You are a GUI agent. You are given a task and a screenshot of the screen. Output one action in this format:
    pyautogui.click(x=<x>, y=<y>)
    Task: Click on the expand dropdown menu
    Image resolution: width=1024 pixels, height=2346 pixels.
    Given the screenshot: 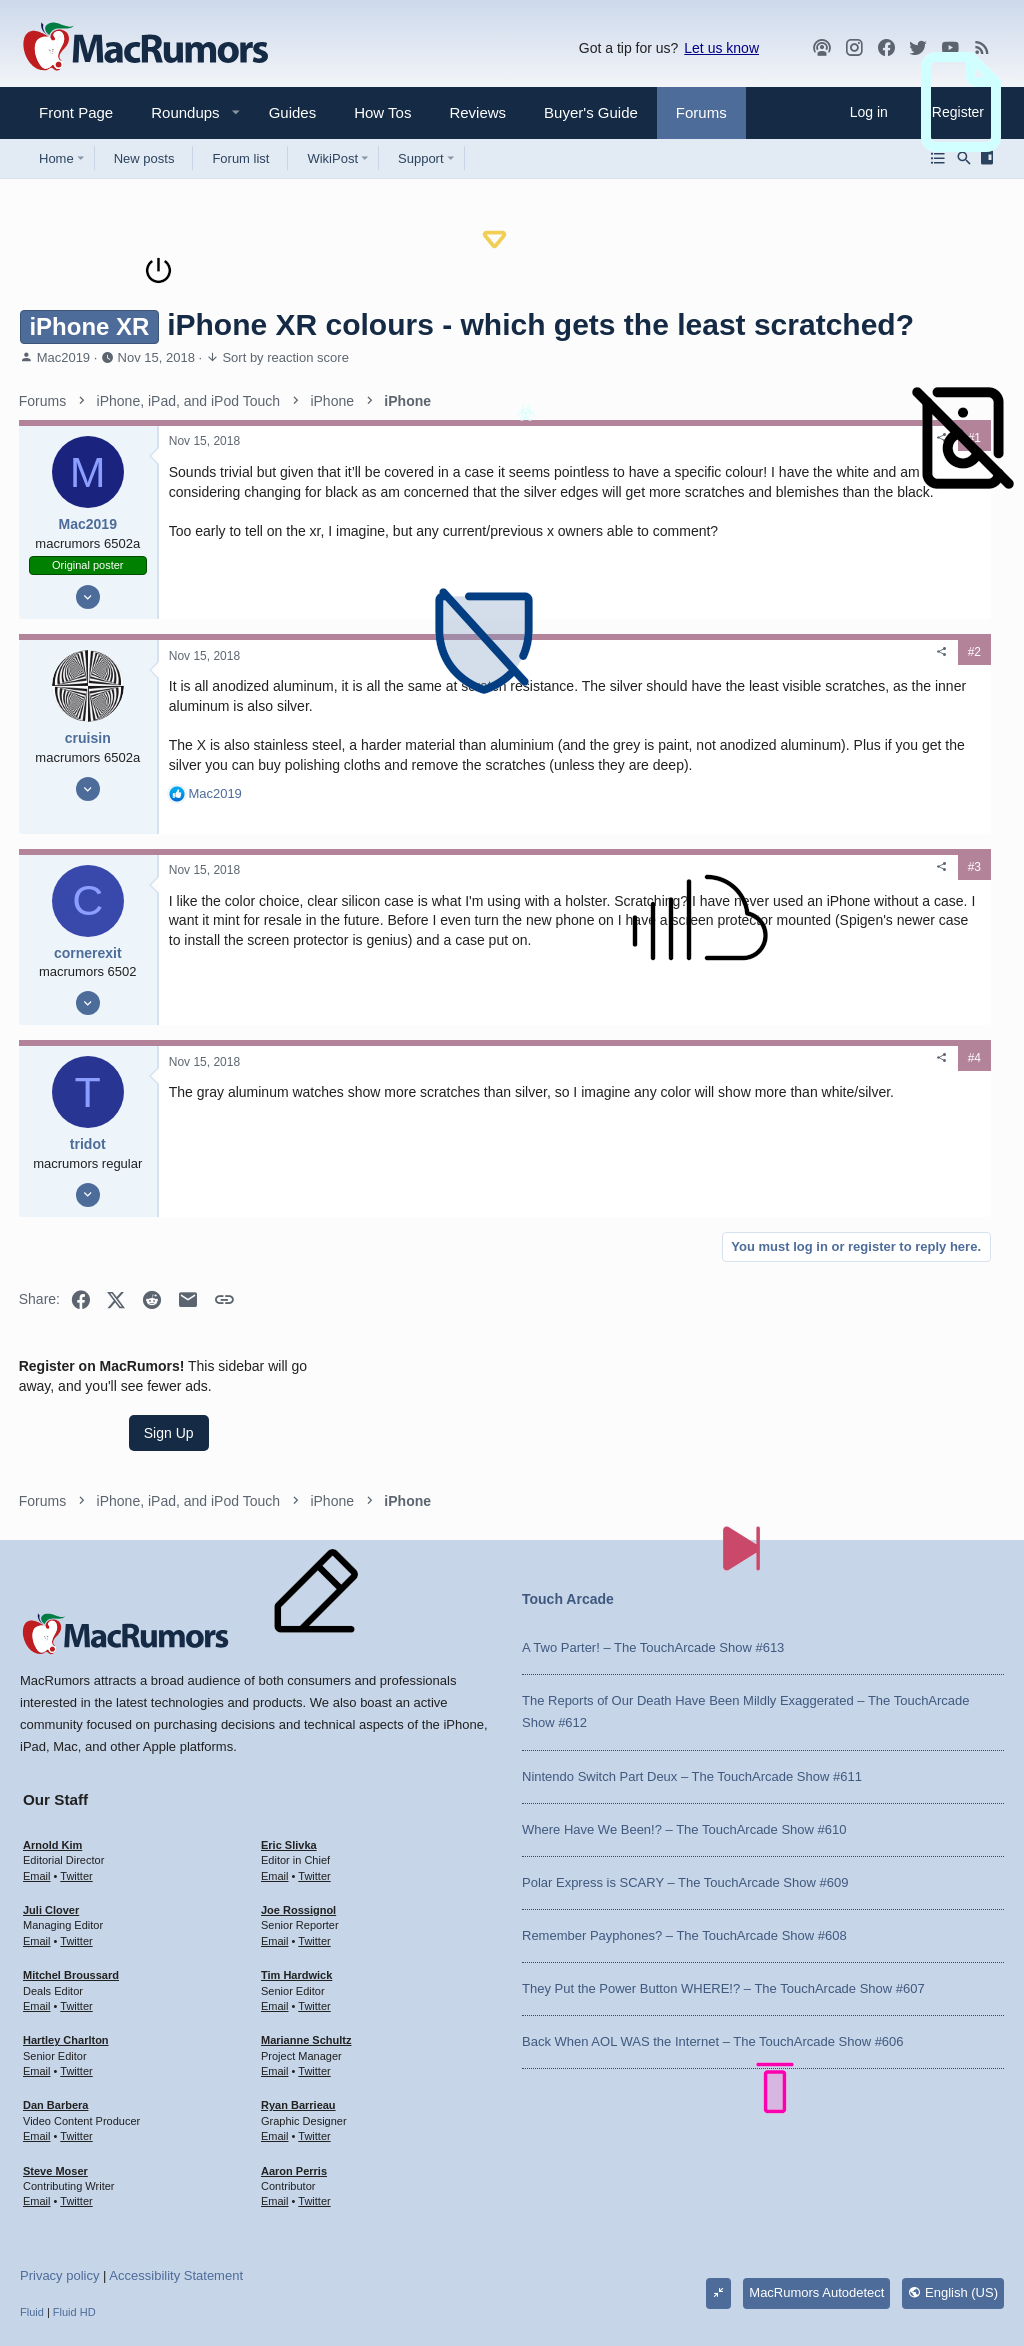 What is the action you would take?
    pyautogui.click(x=494, y=238)
    